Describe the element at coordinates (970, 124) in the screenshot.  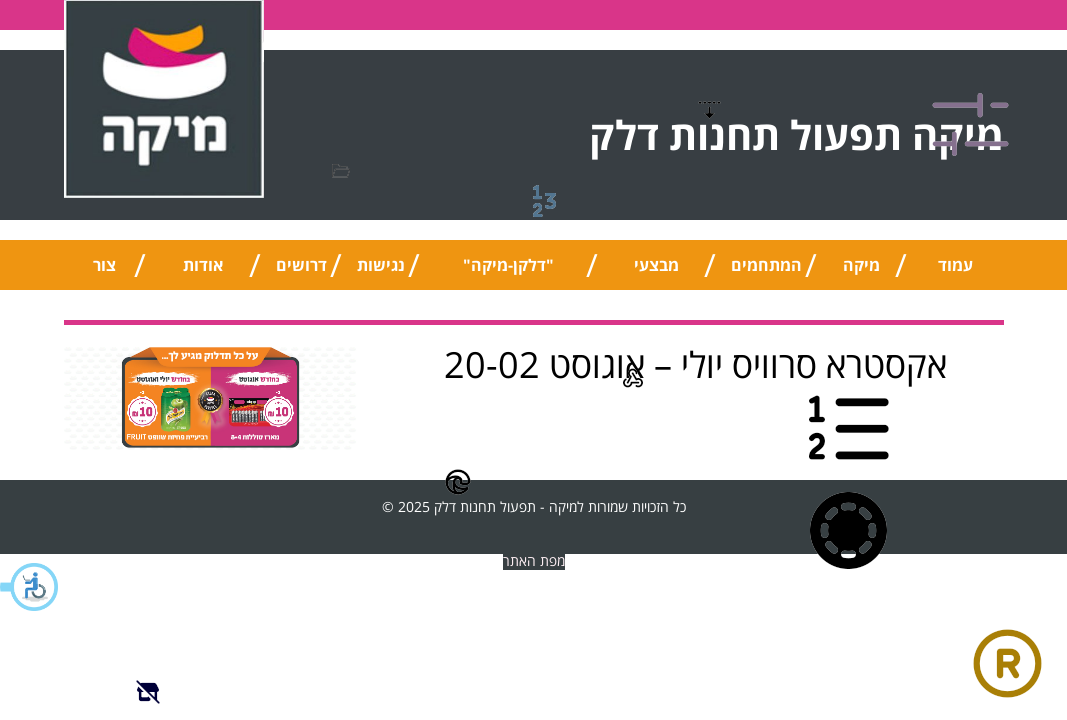
I see `adjust settings or preferences` at that location.